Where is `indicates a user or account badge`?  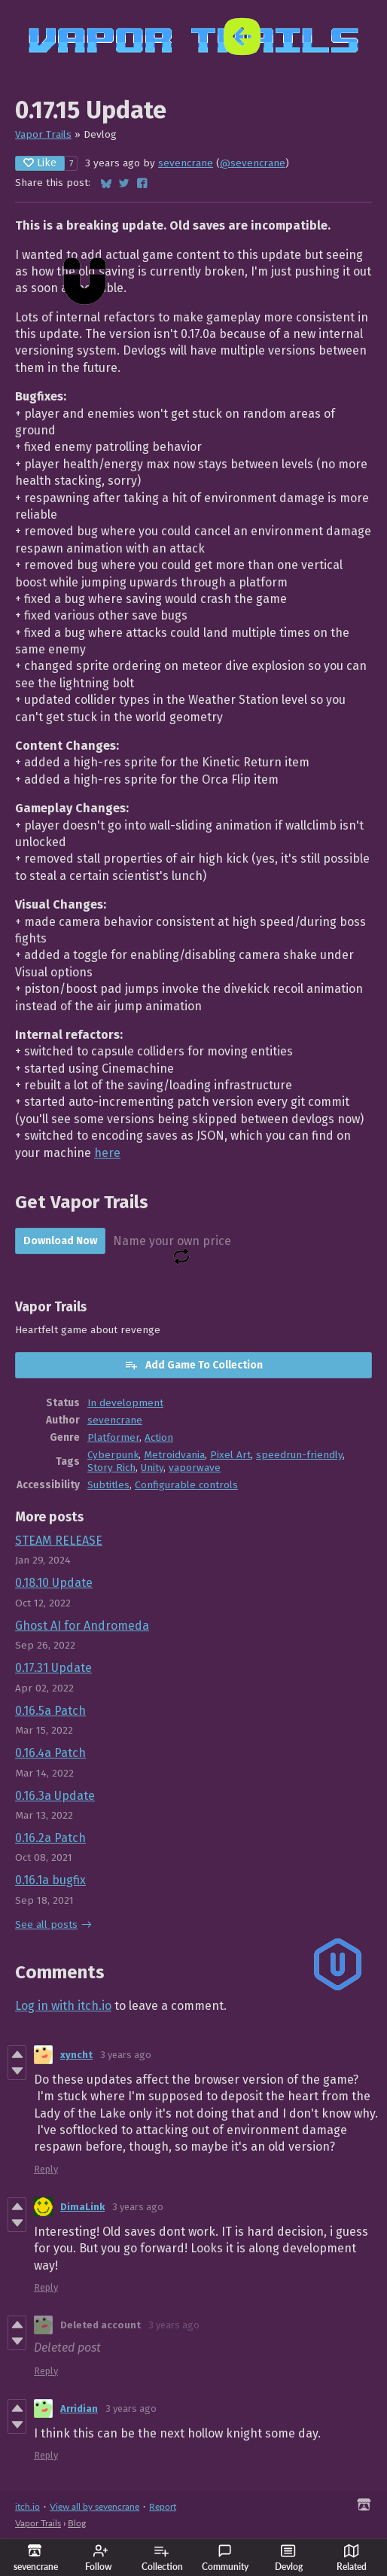
indicates a user or account badge is located at coordinates (337, 1964).